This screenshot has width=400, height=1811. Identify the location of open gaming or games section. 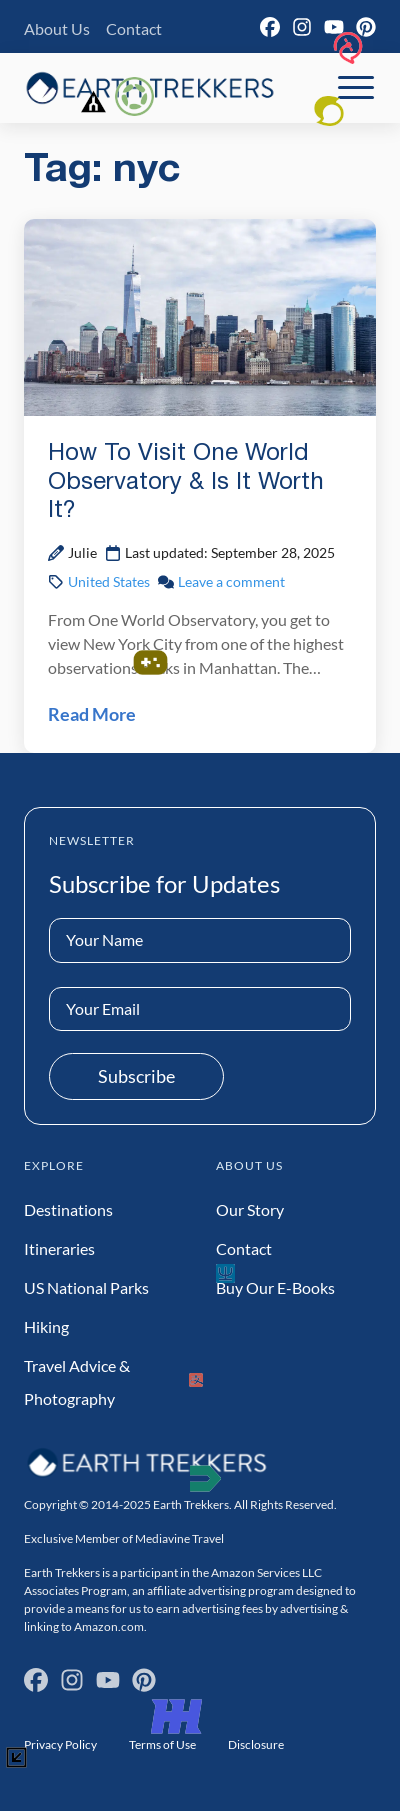
(150, 662).